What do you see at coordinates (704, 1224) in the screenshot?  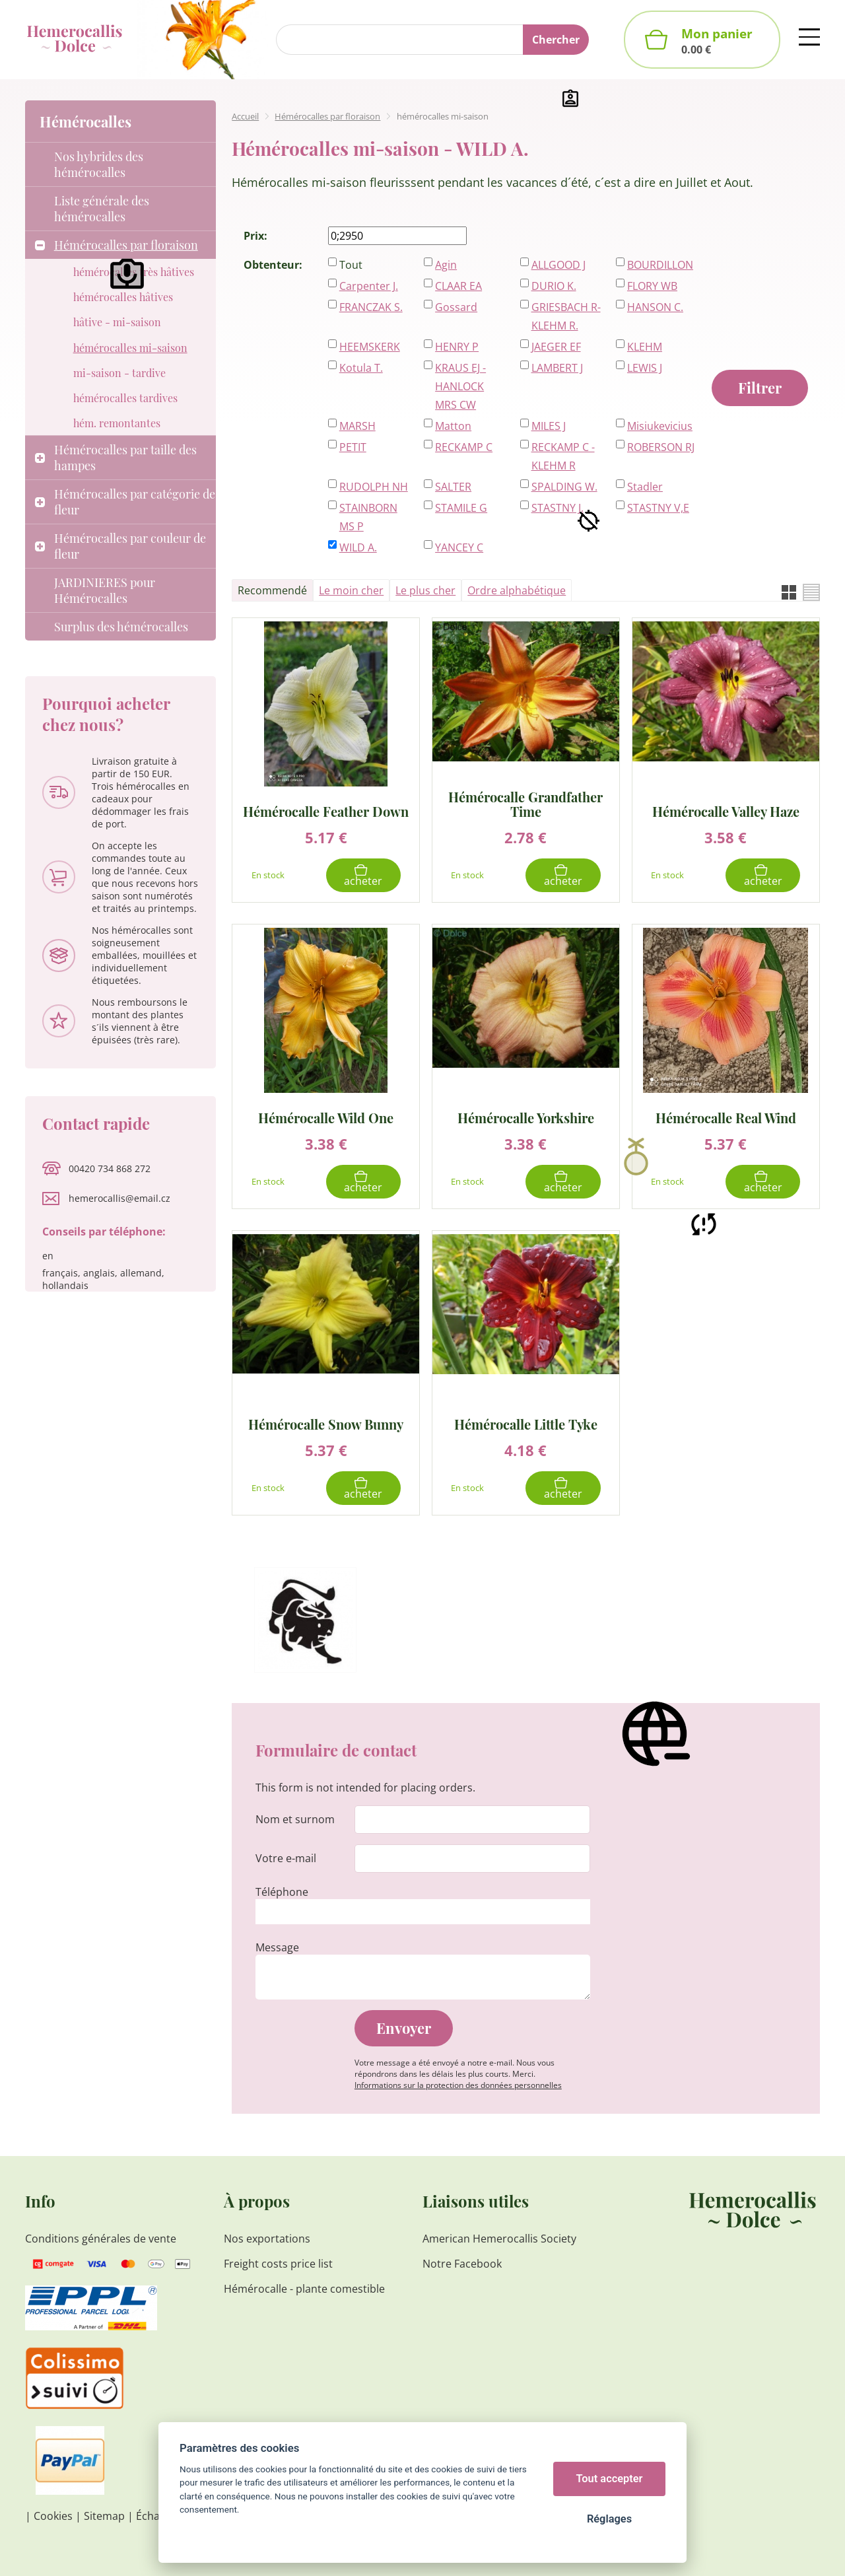 I see `indicates a sync error or failure` at bounding box center [704, 1224].